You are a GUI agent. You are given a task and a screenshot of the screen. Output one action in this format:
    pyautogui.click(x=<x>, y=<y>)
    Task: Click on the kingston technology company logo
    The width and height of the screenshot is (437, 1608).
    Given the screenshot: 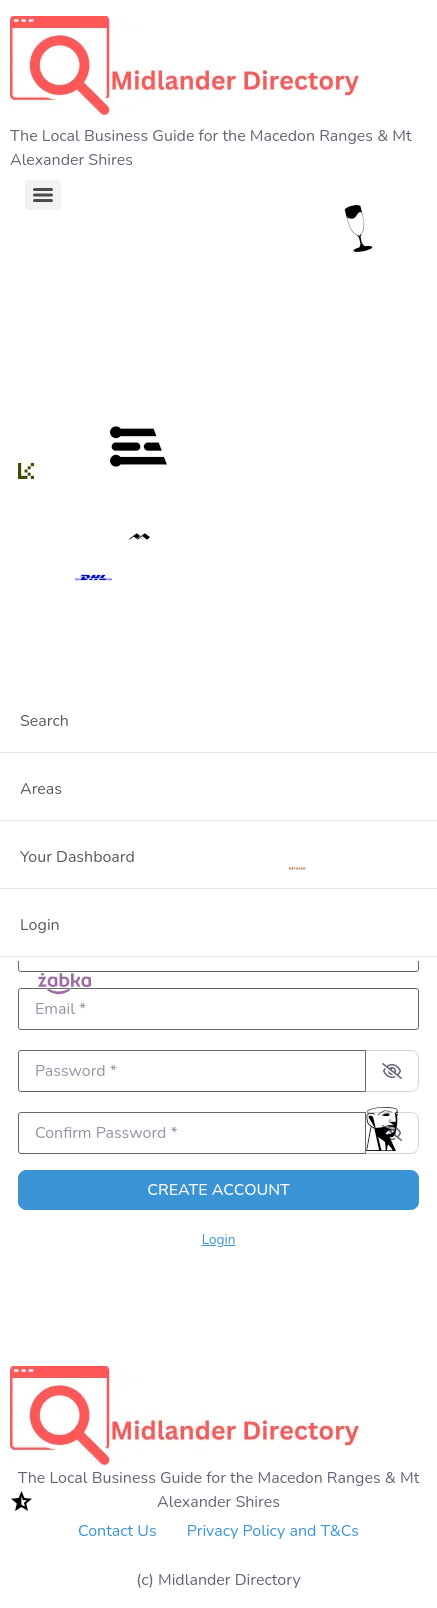 What is the action you would take?
    pyautogui.click(x=382, y=1129)
    